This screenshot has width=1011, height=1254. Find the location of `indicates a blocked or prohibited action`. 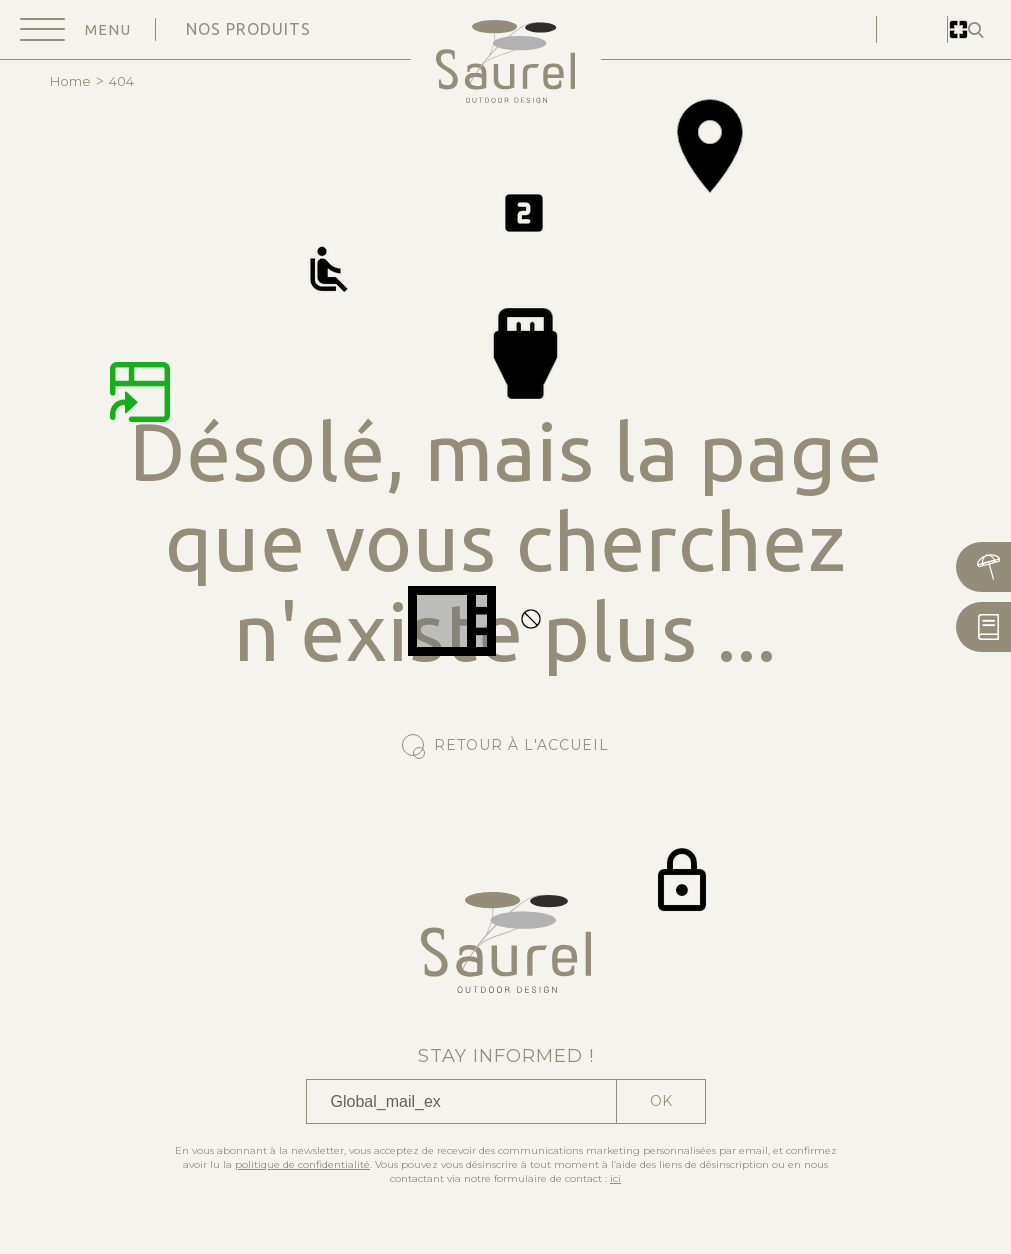

indicates a blocked or prohibited action is located at coordinates (531, 619).